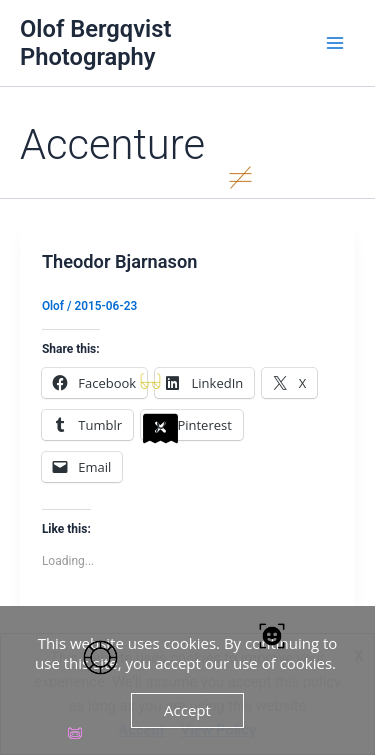 This screenshot has width=375, height=755. I want to click on scan face to unlock or authenticate, so click(272, 636).